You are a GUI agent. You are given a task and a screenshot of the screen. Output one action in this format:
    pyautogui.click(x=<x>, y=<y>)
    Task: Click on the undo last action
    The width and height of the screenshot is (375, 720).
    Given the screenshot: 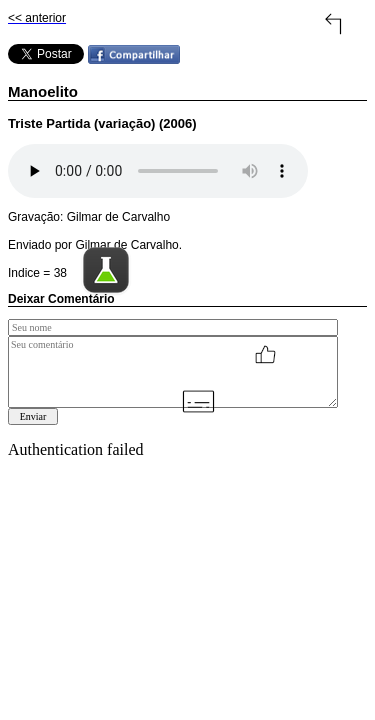 What is the action you would take?
    pyautogui.click(x=334, y=24)
    